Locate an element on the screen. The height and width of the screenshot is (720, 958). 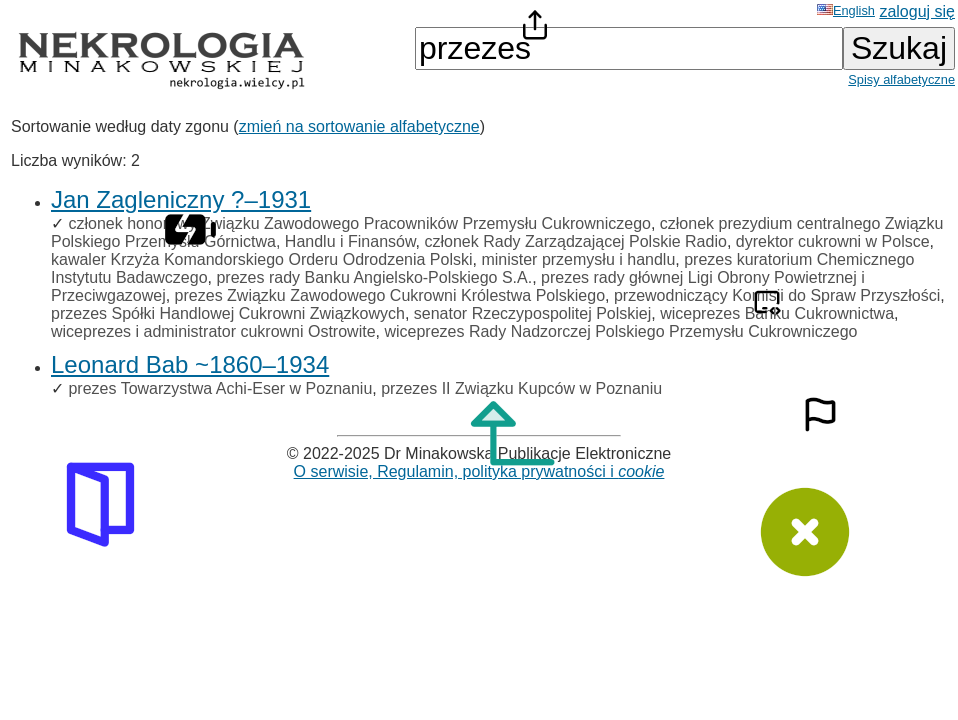
open code editor on tablet device is located at coordinates (767, 302).